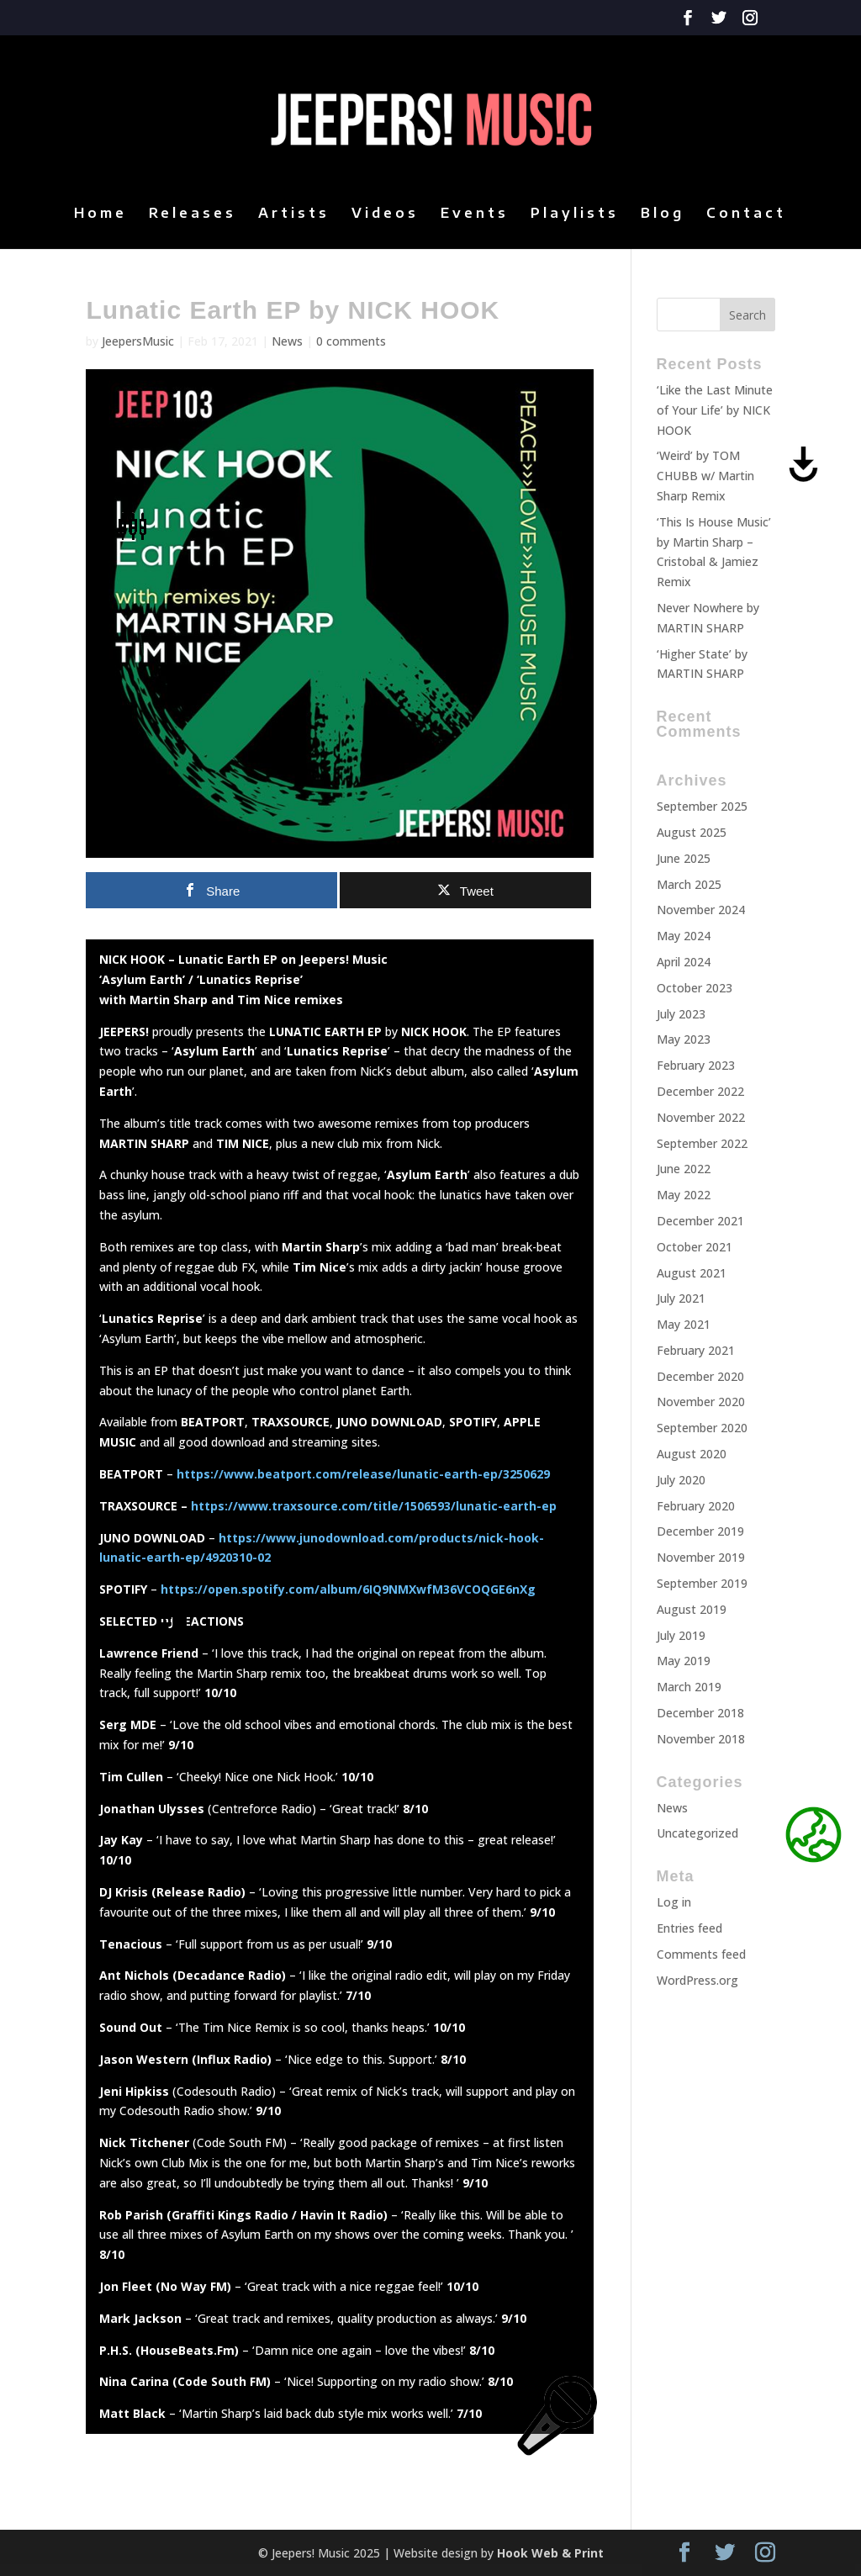 This screenshot has width=861, height=2576. I want to click on download content to device, so click(803, 463).